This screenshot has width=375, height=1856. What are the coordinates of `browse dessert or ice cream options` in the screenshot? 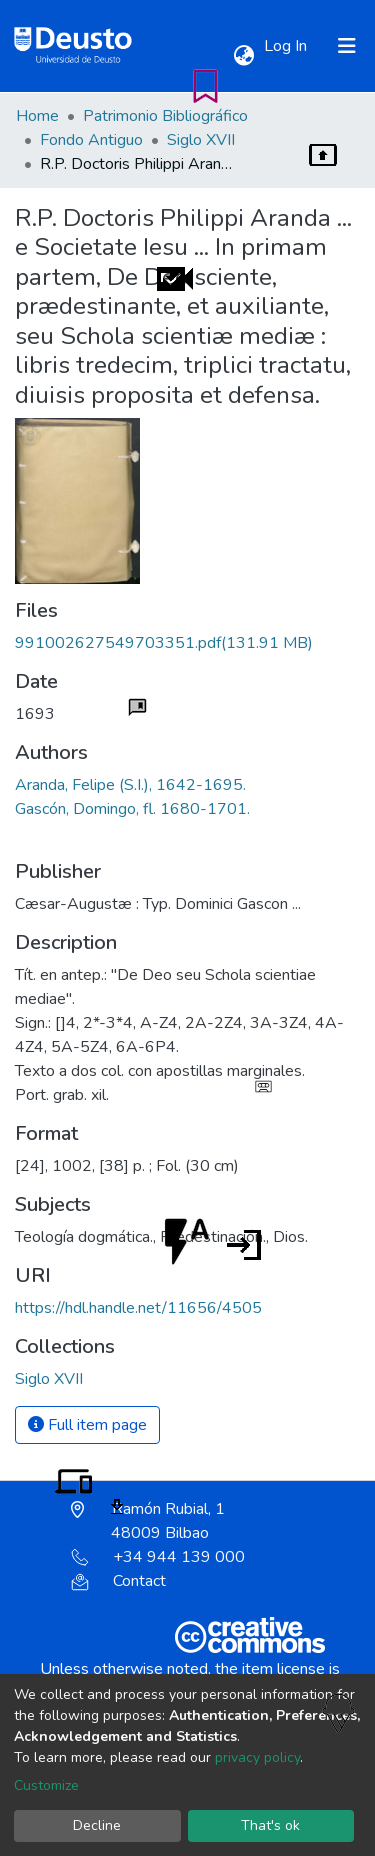 It's located at (338, 1712).